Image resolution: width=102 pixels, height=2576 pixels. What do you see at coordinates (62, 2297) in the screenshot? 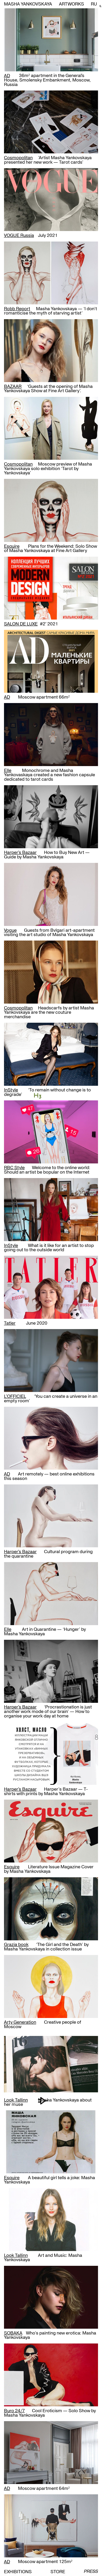
I see `toggle flashlight on/off` at bounding box center [62, 2297].